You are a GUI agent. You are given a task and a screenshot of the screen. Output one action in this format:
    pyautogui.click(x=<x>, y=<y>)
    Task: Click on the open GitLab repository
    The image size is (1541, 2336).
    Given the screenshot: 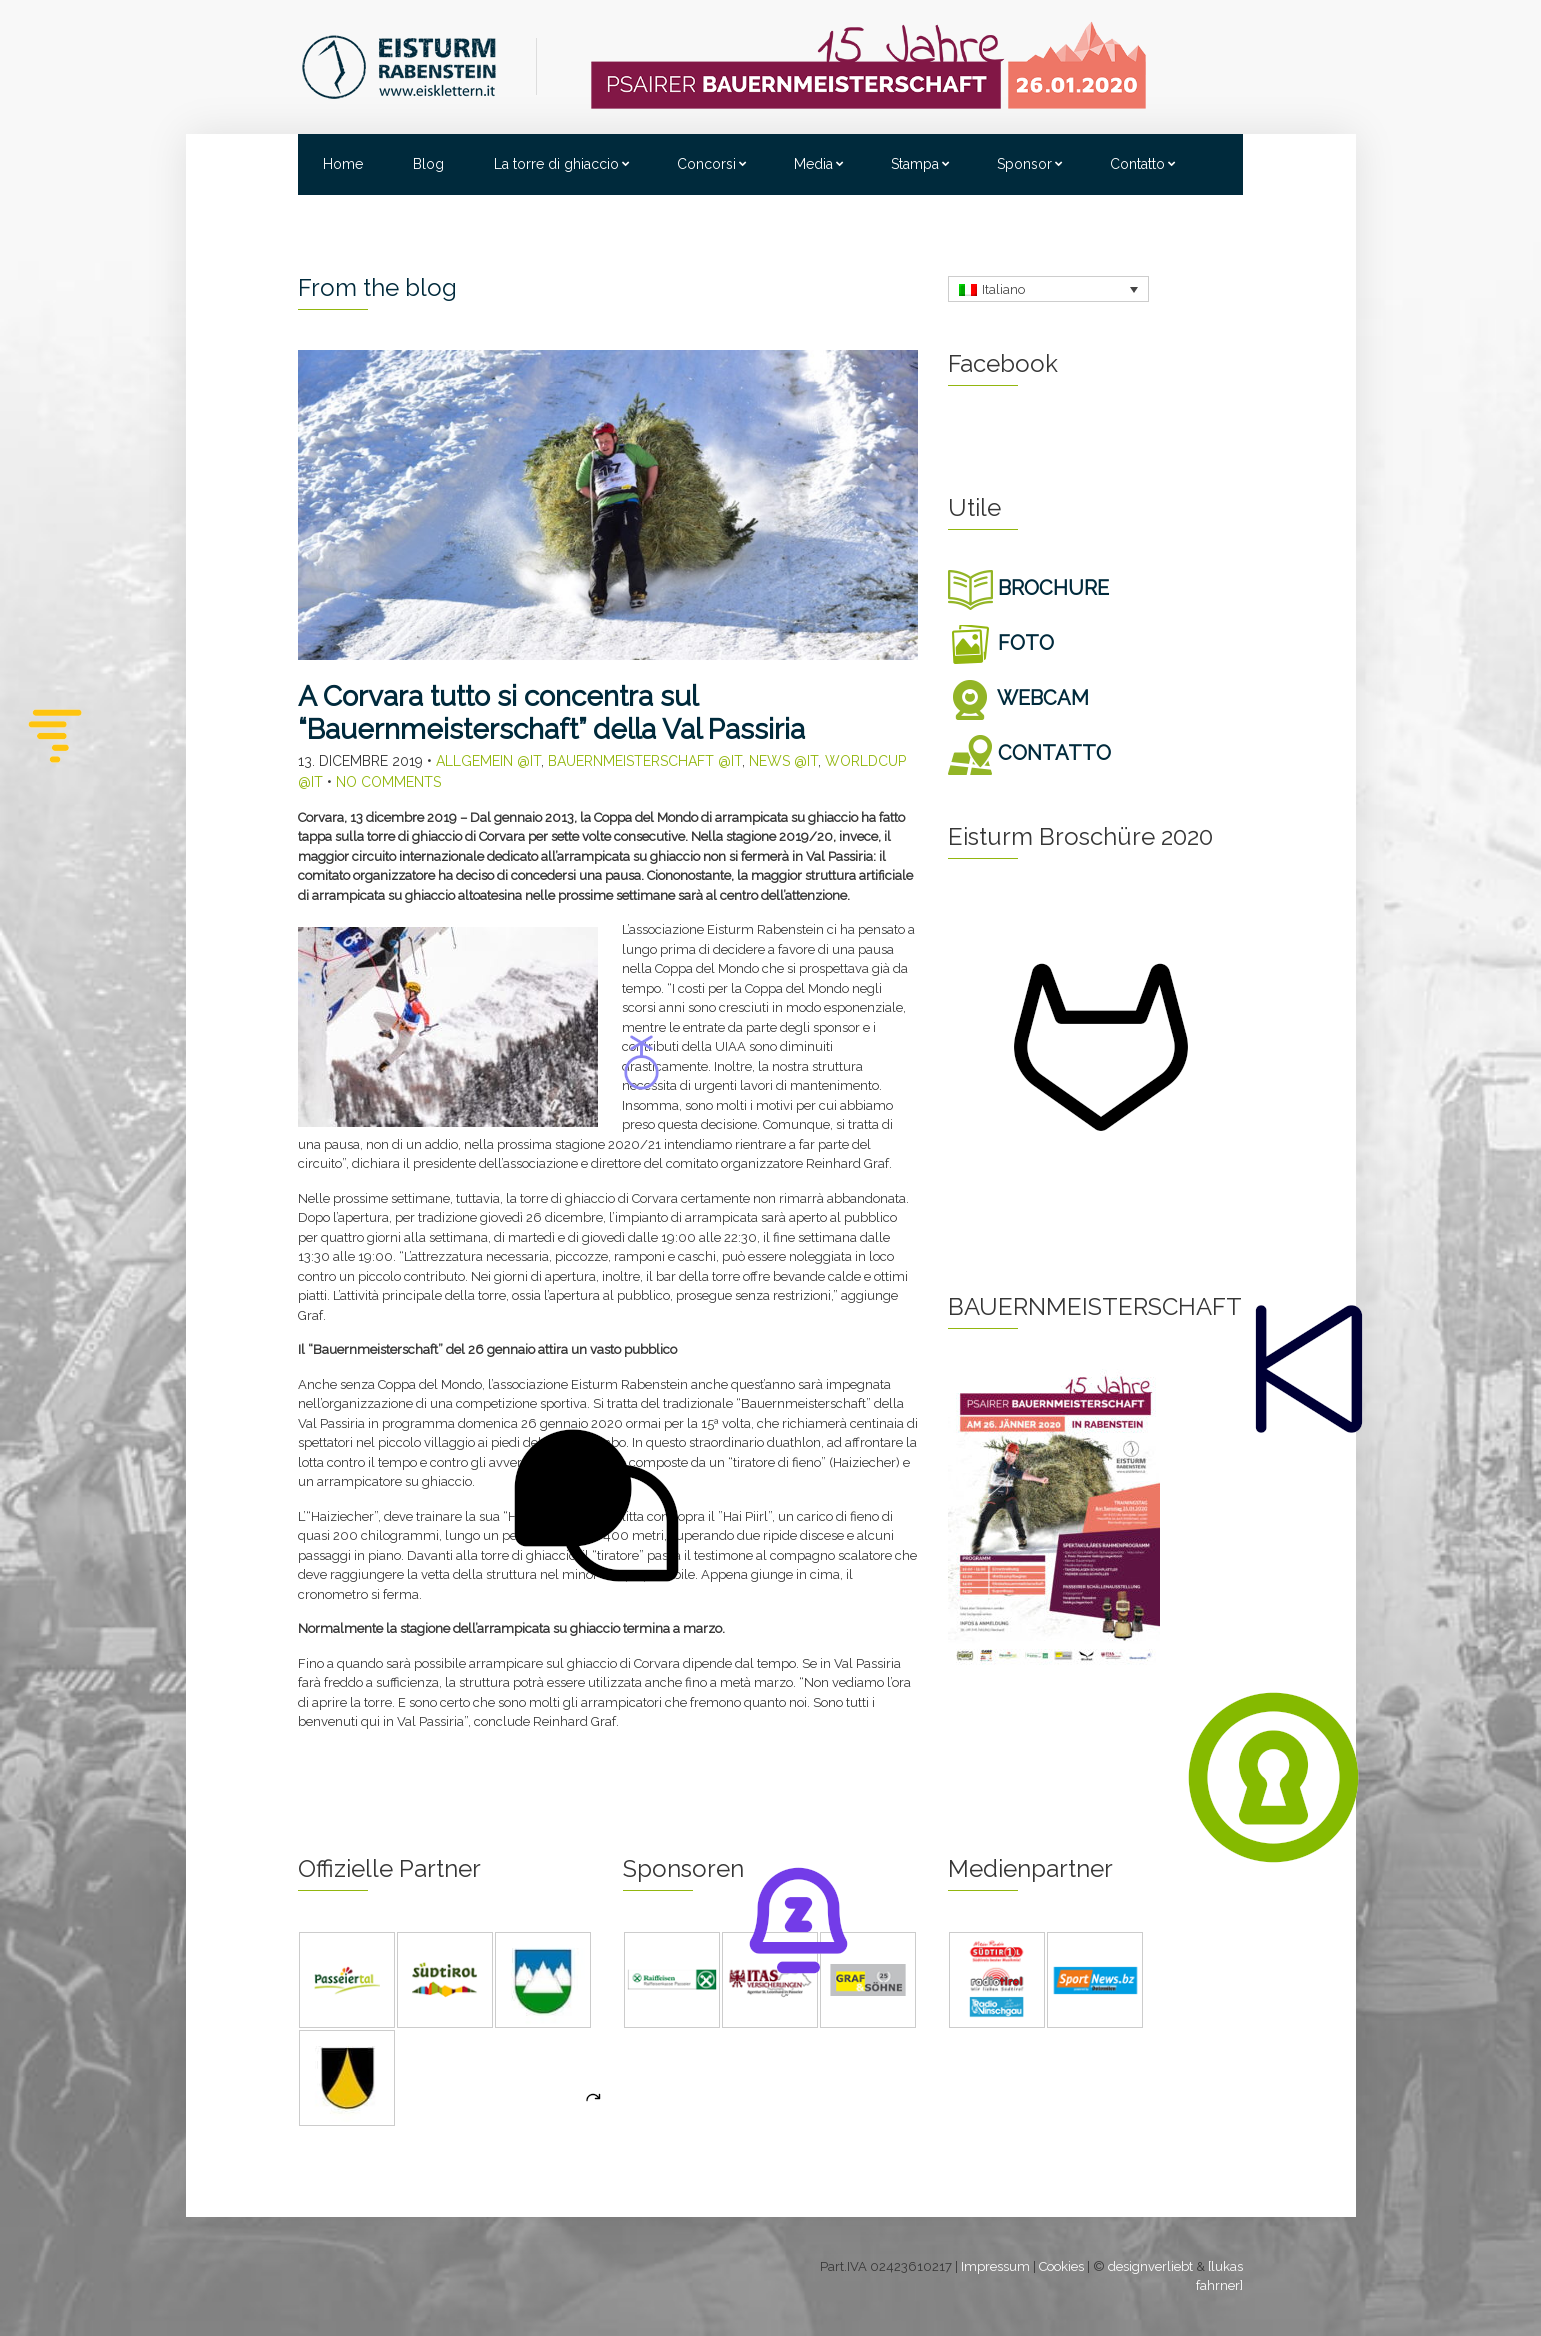 What is the action you would take?
    pyautogui.click(x=1101, y=1044)
    